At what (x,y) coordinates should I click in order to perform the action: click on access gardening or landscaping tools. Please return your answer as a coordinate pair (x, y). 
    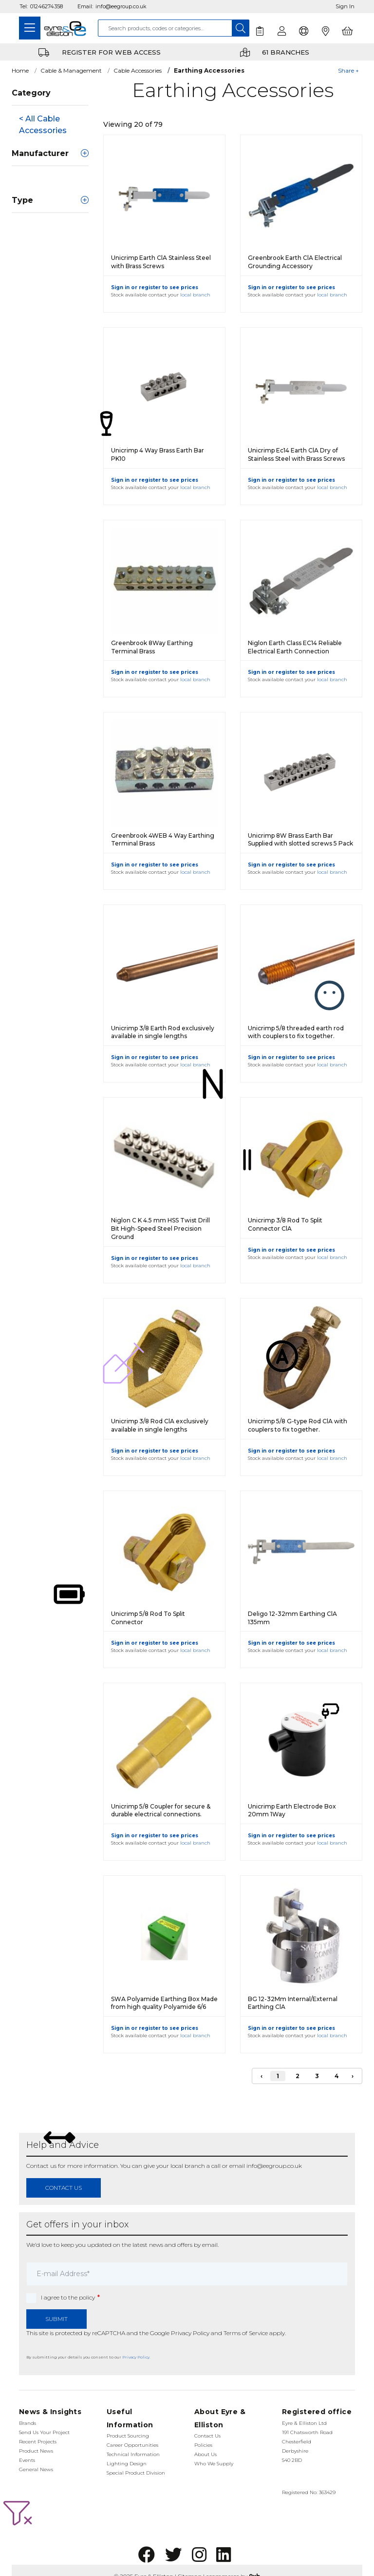
    Looking at the image, I should click on (123, 1364).